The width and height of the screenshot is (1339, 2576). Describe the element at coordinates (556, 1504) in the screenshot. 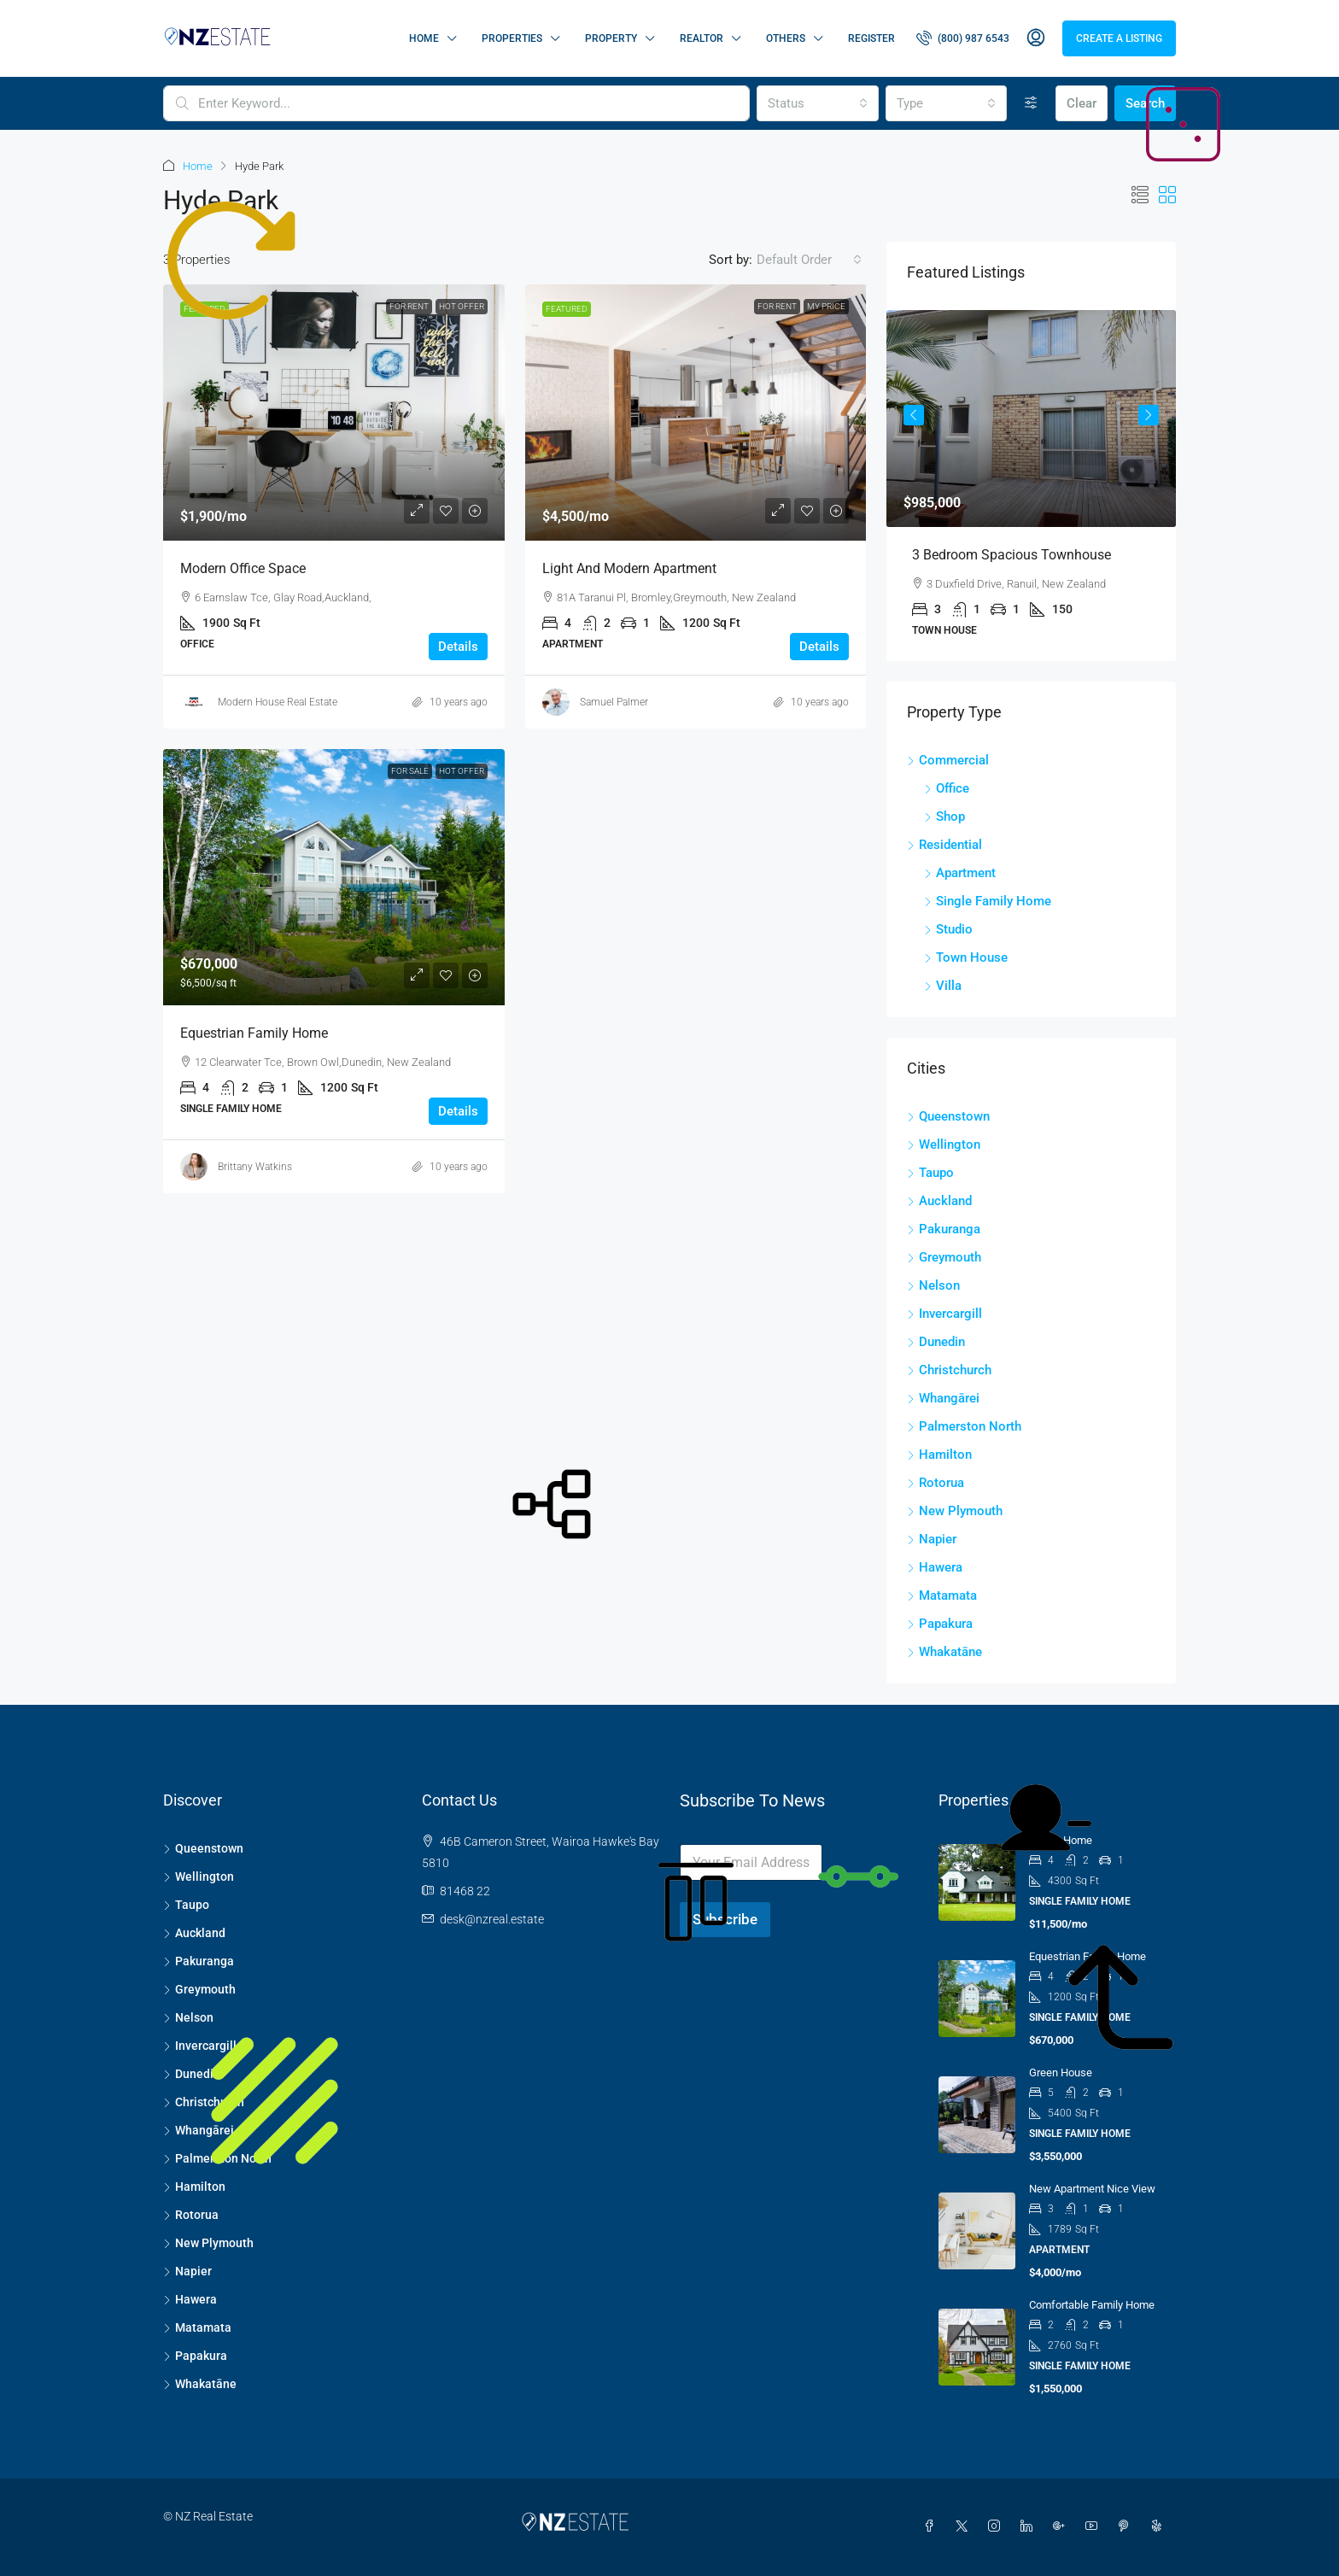

I see `view hierarchical organization or folder structure` at that location.